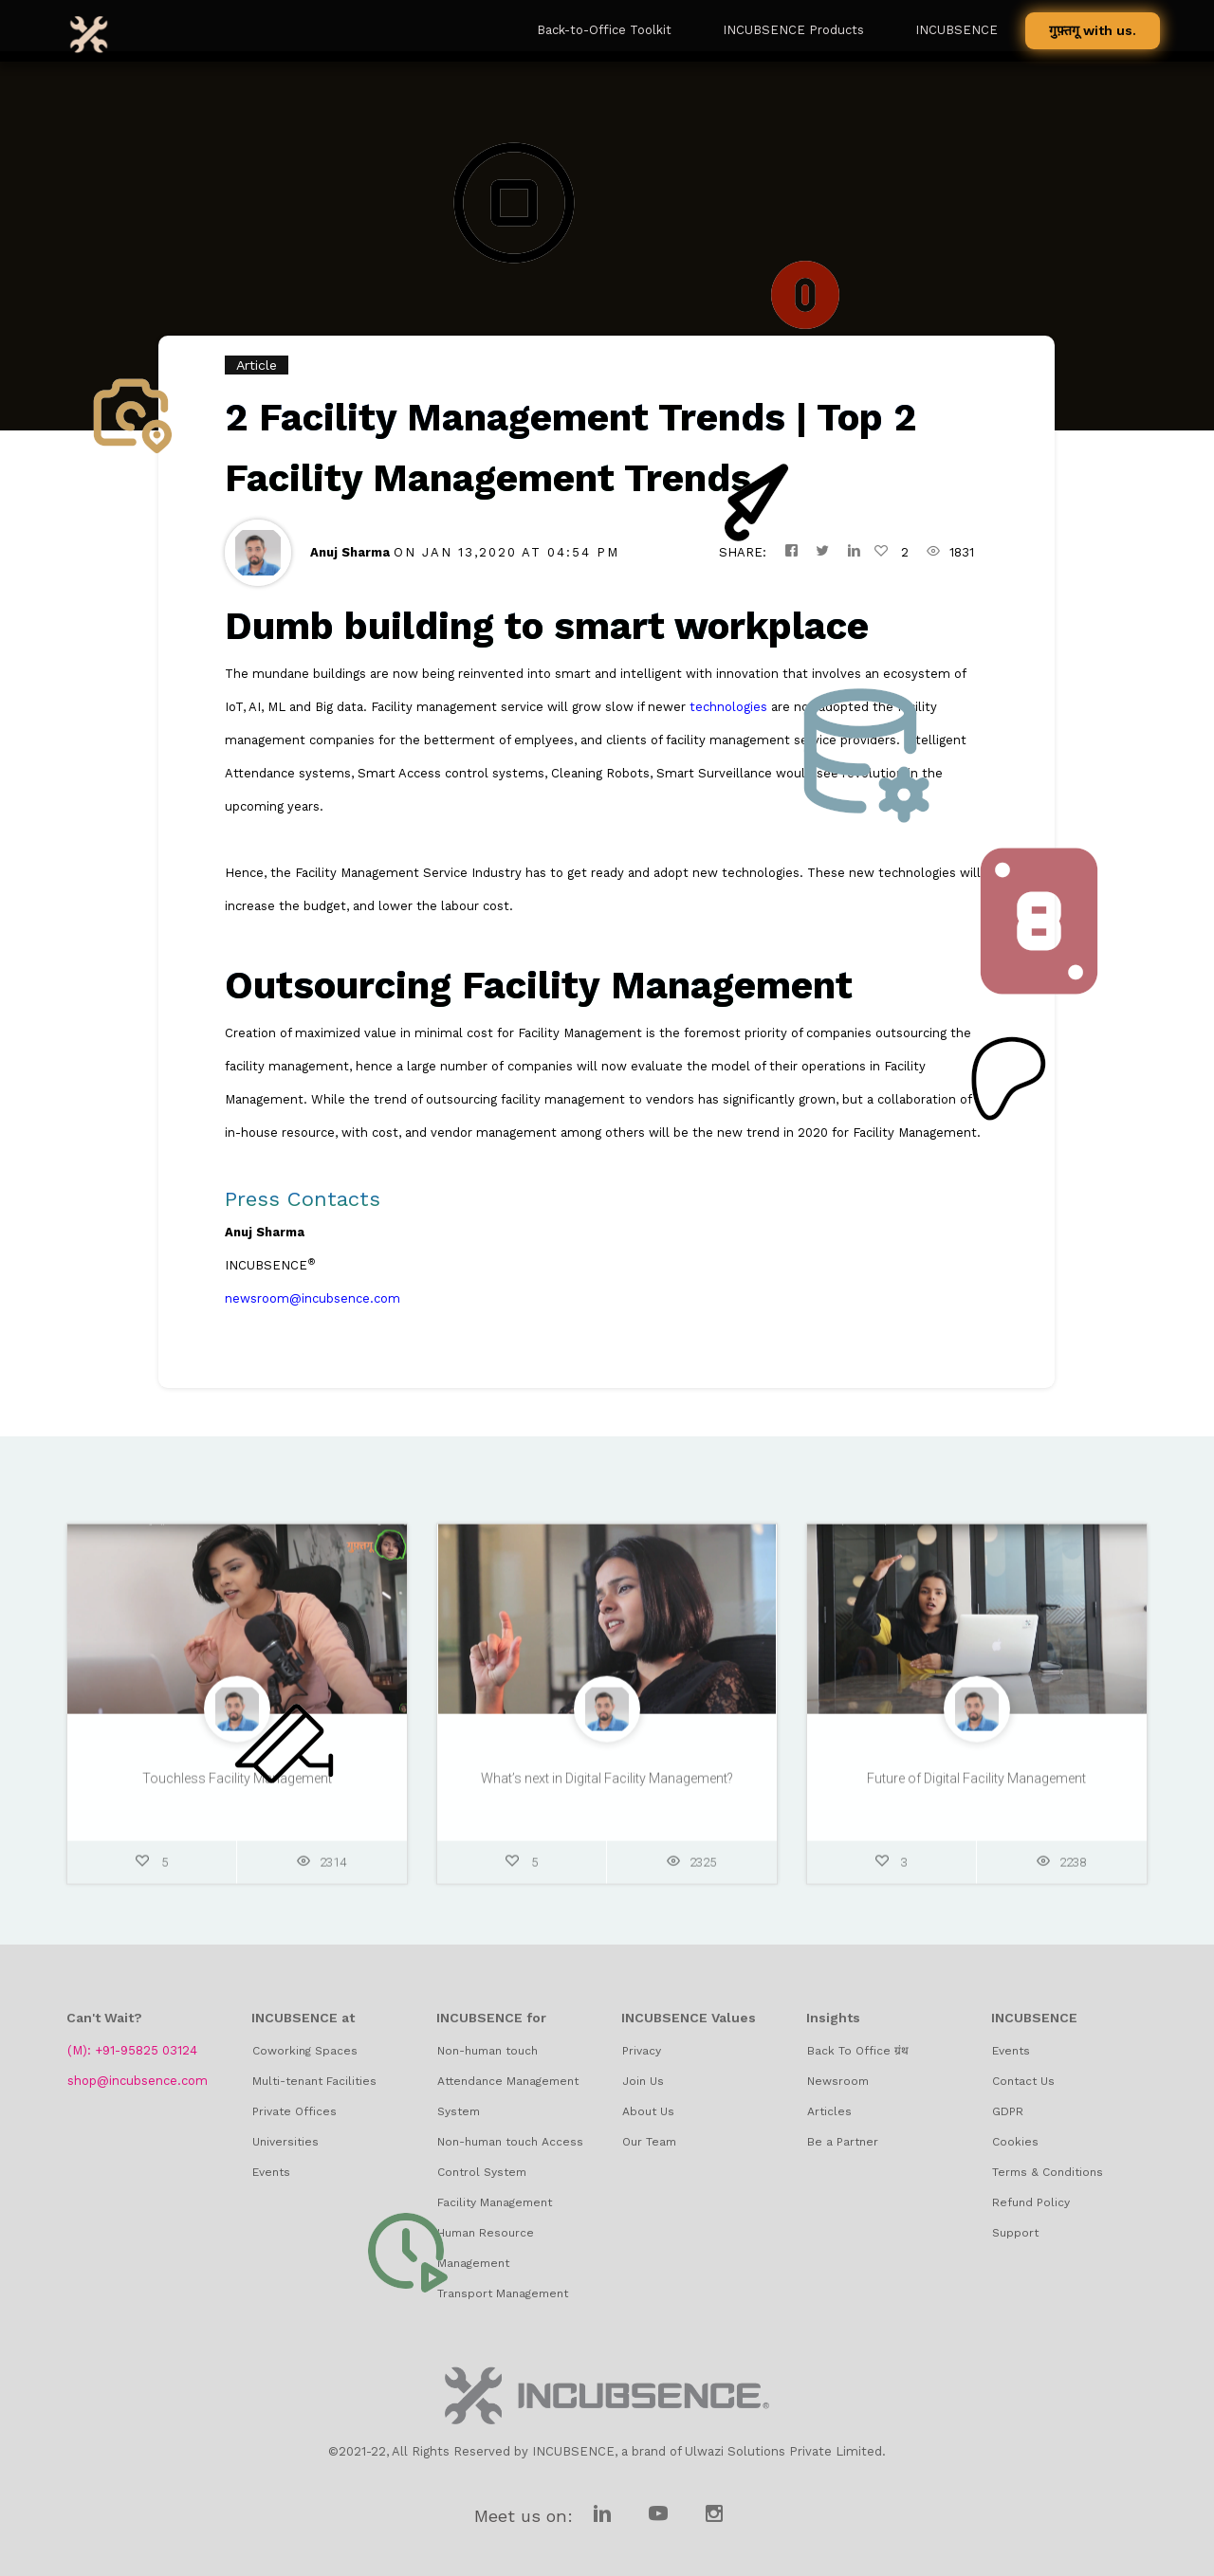 This screenshot has width=1214, height=2576. Describe the element at coordinates (131, 412) in the screenshot. I see `view photos taken at a specific location` at that location.